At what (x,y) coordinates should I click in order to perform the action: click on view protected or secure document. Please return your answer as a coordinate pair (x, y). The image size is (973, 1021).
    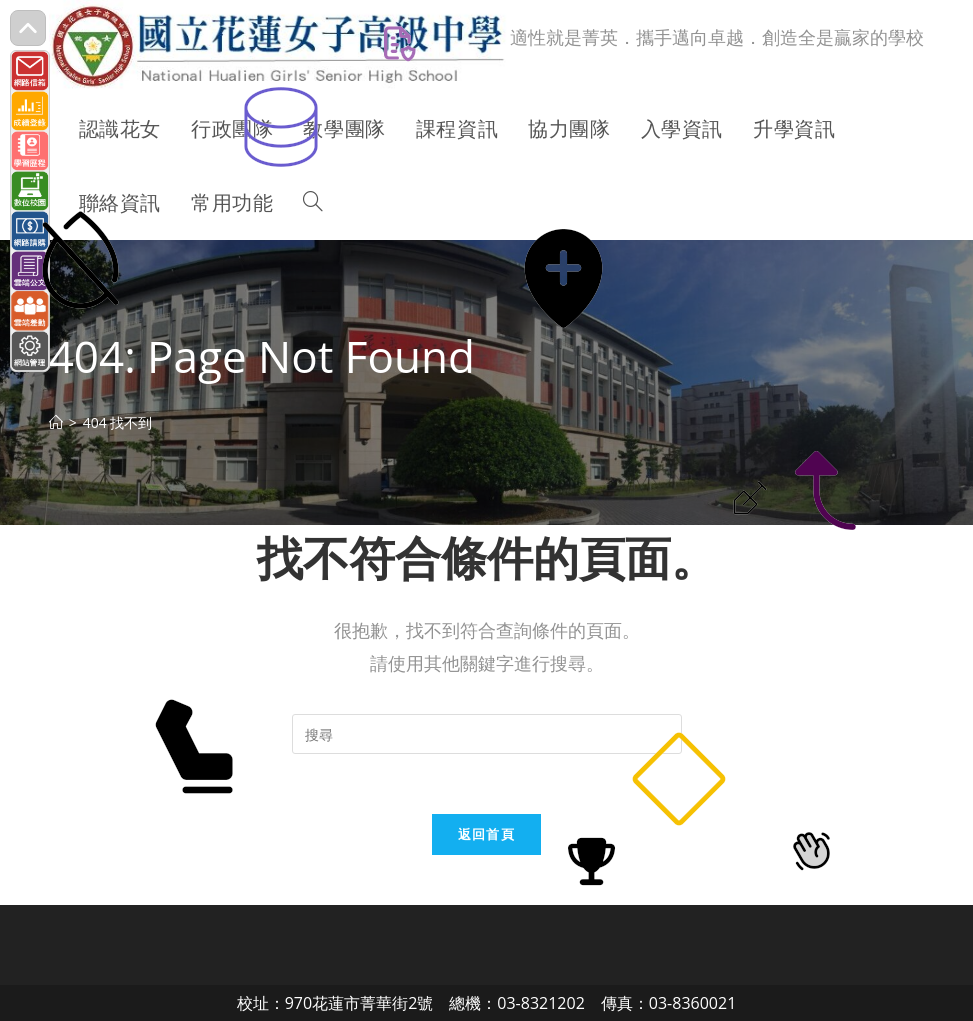
    Looking at the image, I should click on (399, 43).